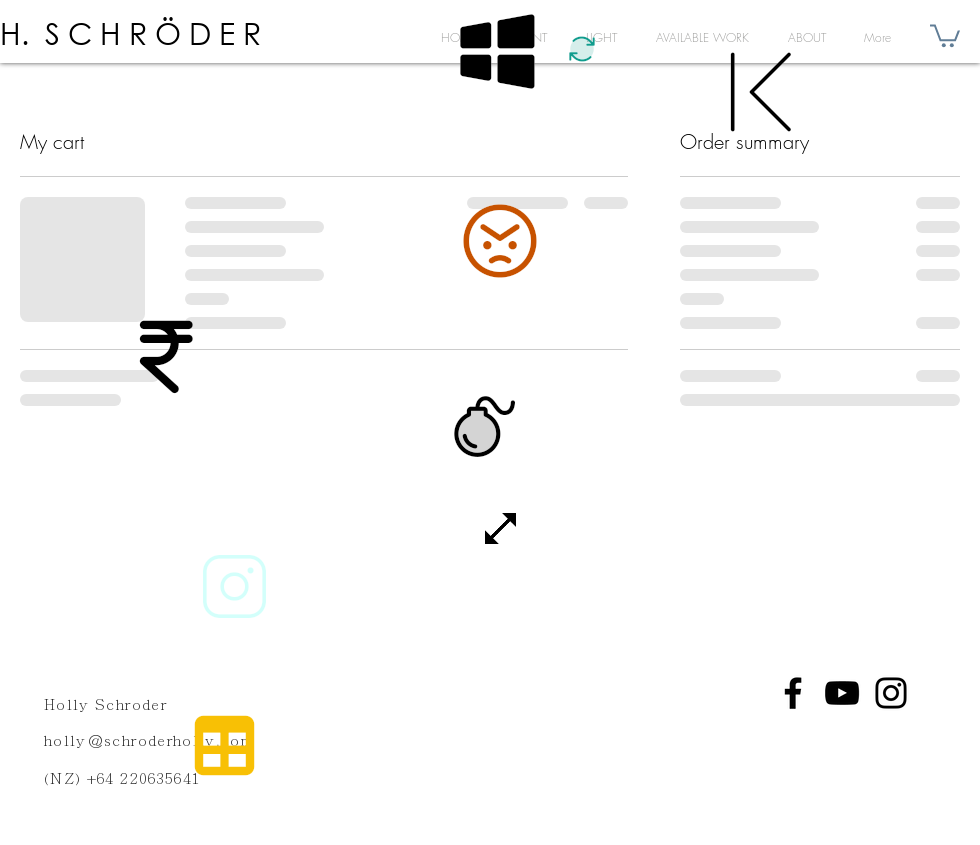  What do you see at coordinates (500, 51) in the screenshot?
I see `open the Windows start menu` at bounding box center [500, 51].